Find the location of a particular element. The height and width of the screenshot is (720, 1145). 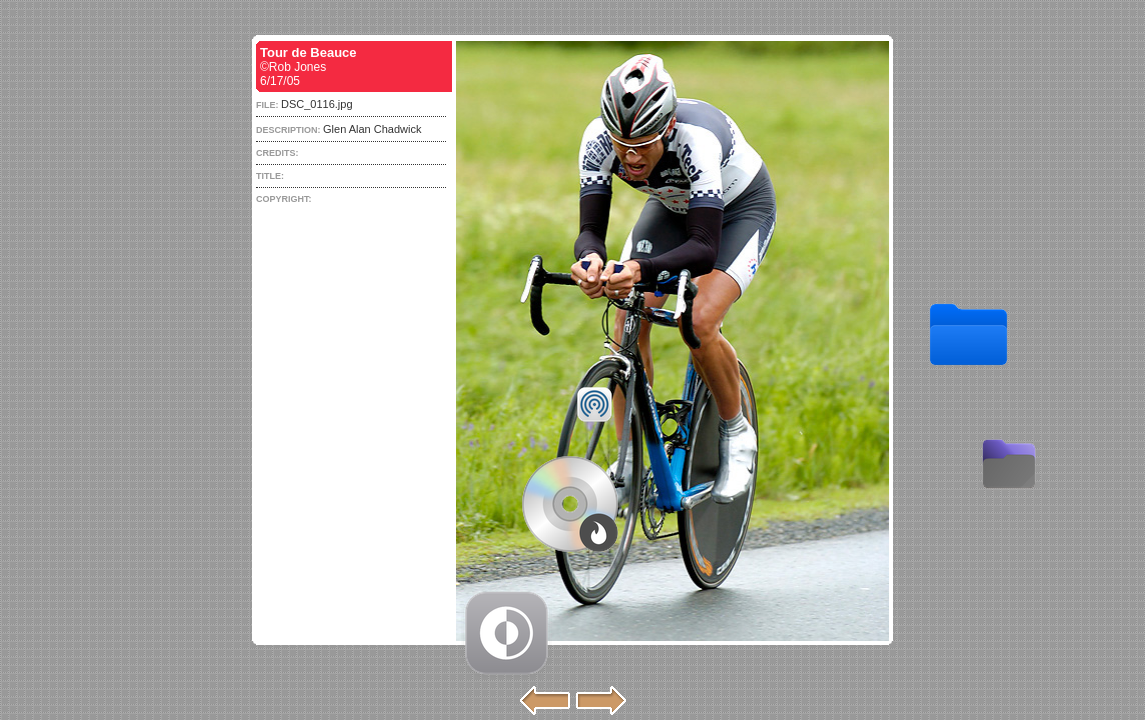

burn files to a CD or DVD is located at coordinates (570, 504).